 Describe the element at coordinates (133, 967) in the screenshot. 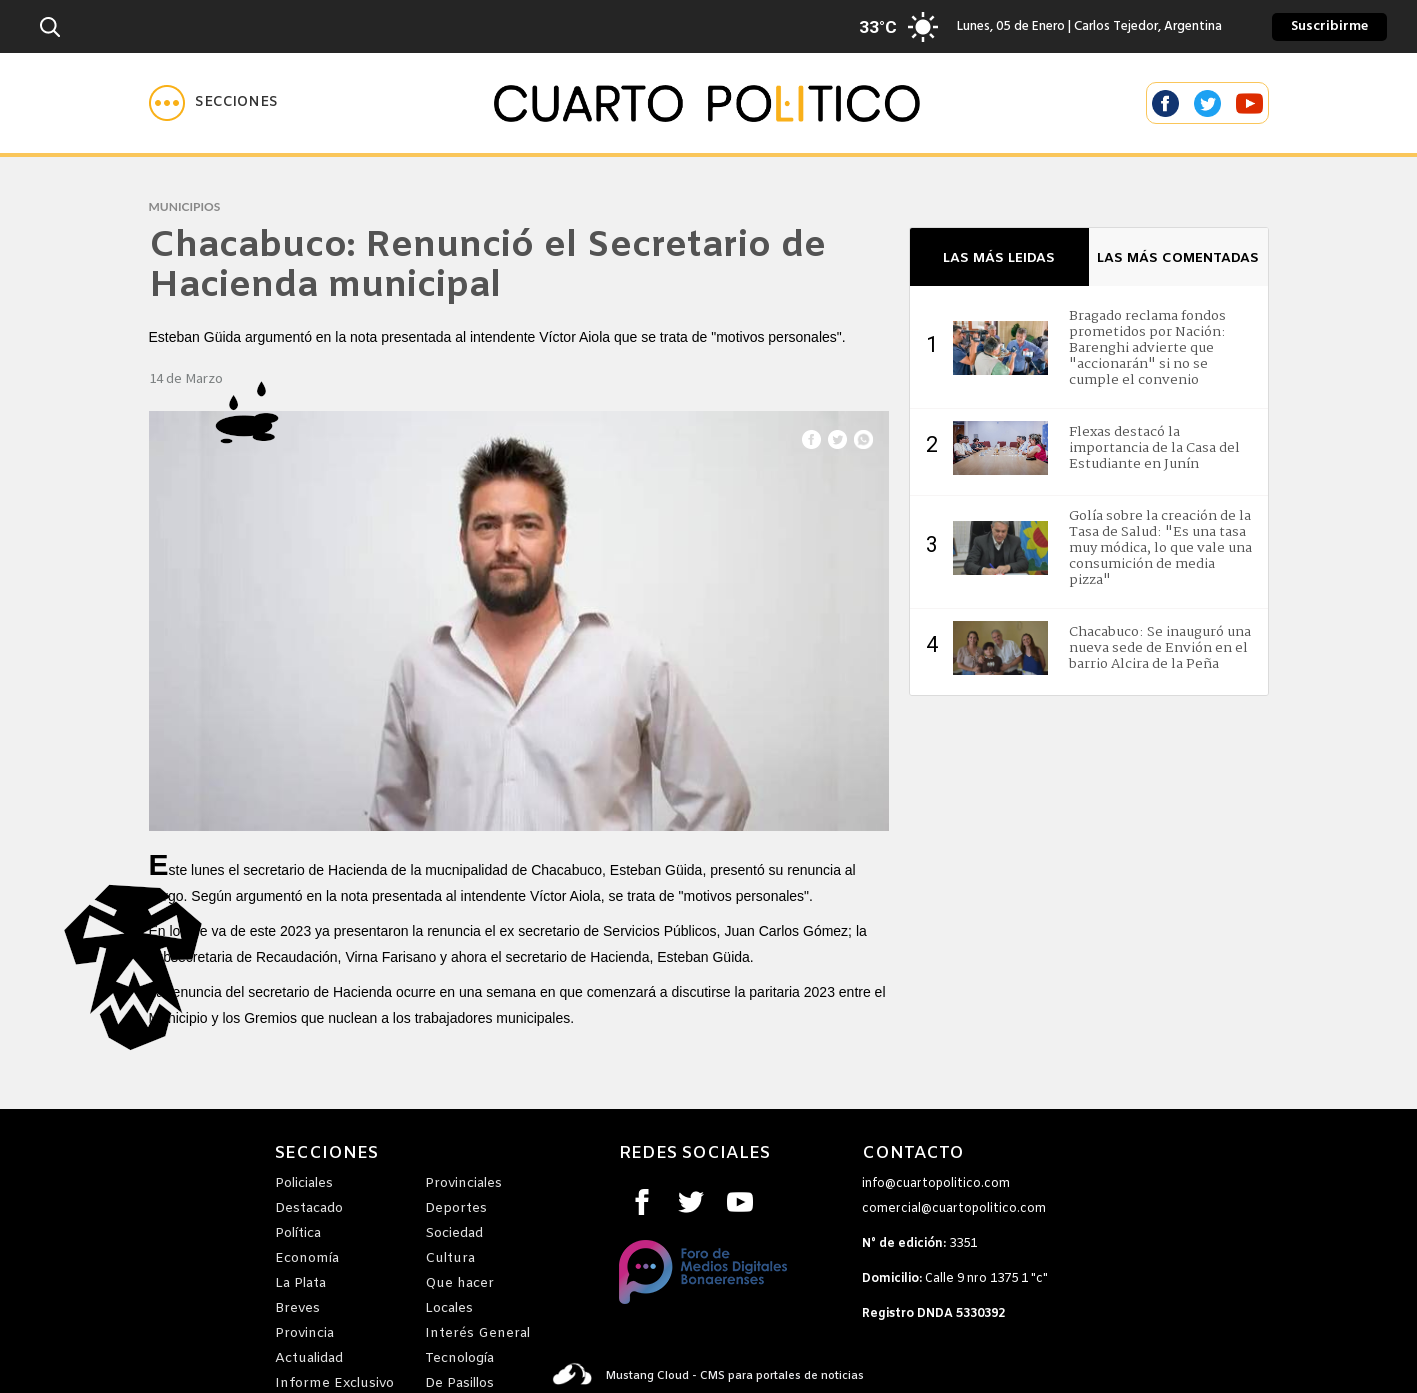

I see `indicates a death or game over state` at that location.